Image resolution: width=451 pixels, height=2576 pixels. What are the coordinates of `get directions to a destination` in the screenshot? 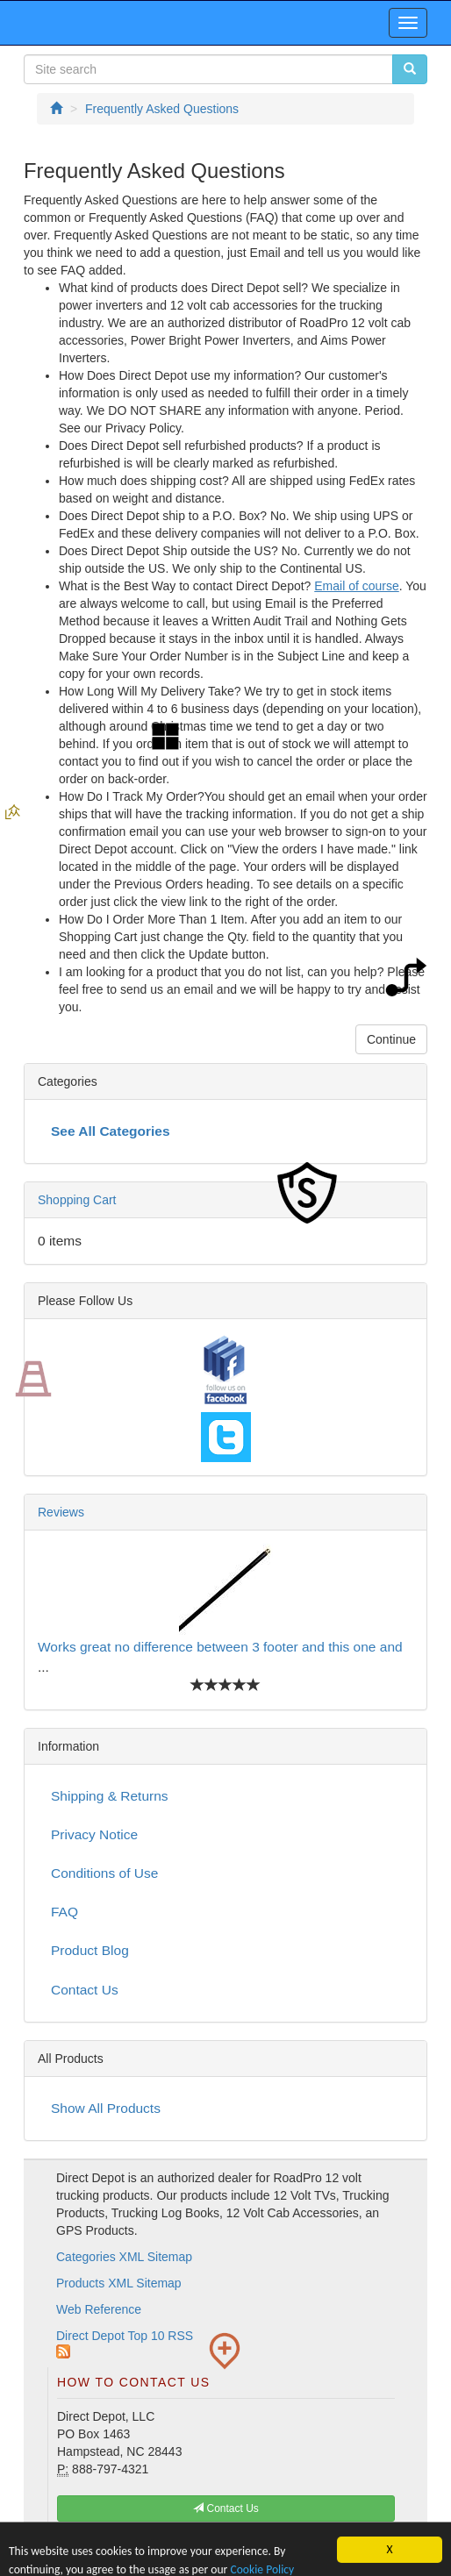 It's located at (406, 978).